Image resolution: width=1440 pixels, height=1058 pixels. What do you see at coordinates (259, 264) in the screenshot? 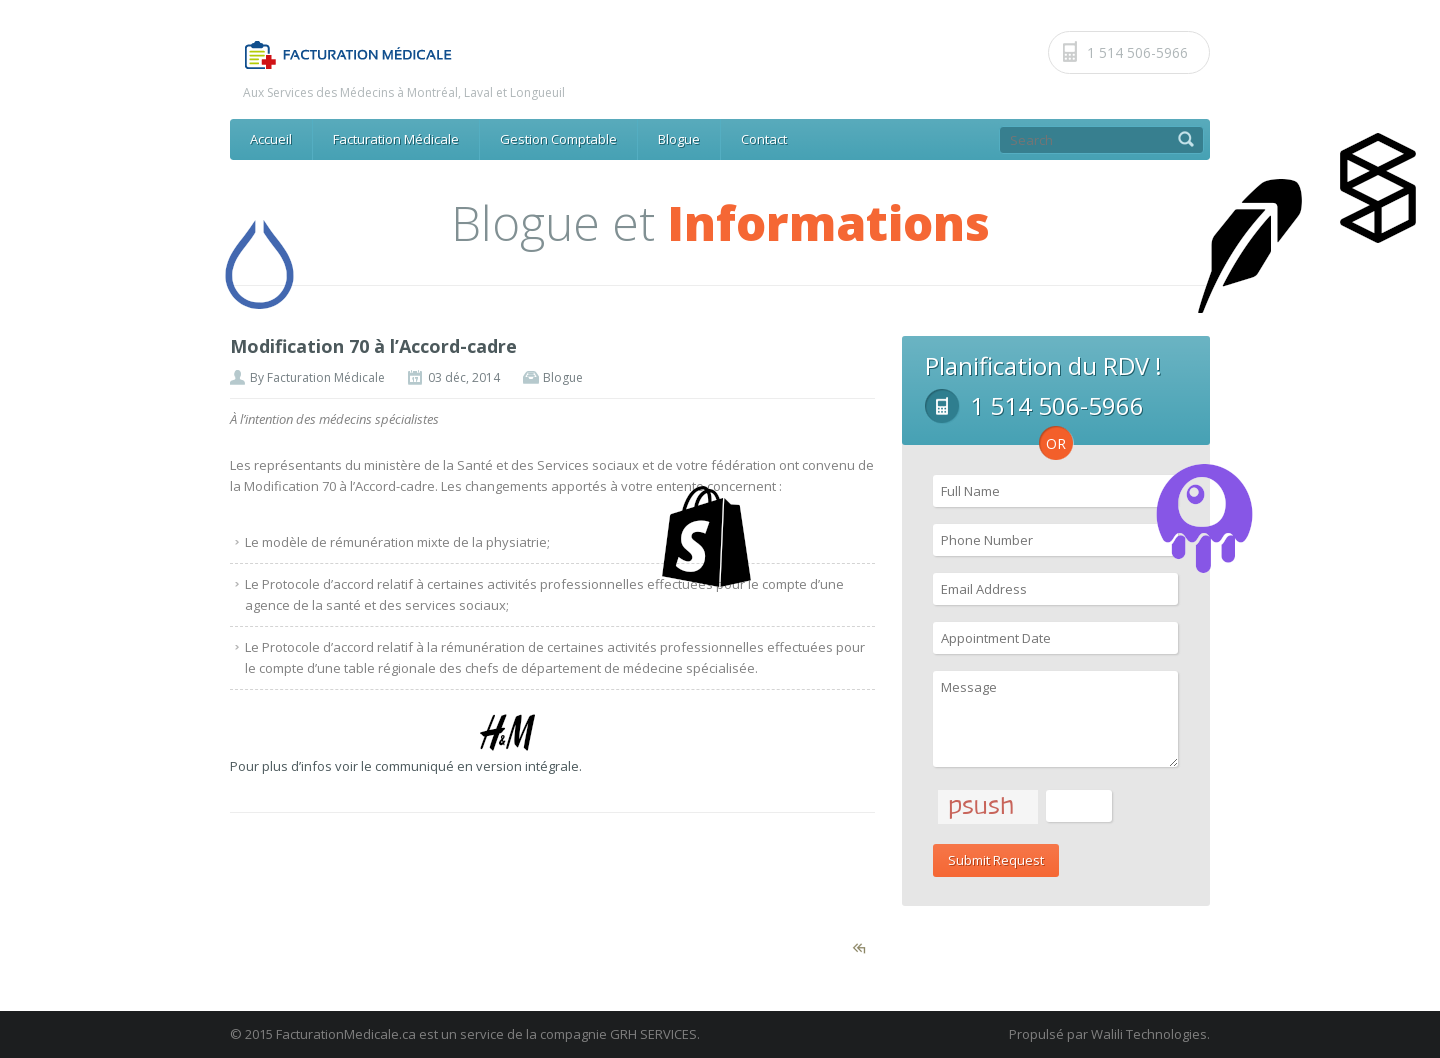
I see `hyprland window manager logo` at bounding box center [259, 264].